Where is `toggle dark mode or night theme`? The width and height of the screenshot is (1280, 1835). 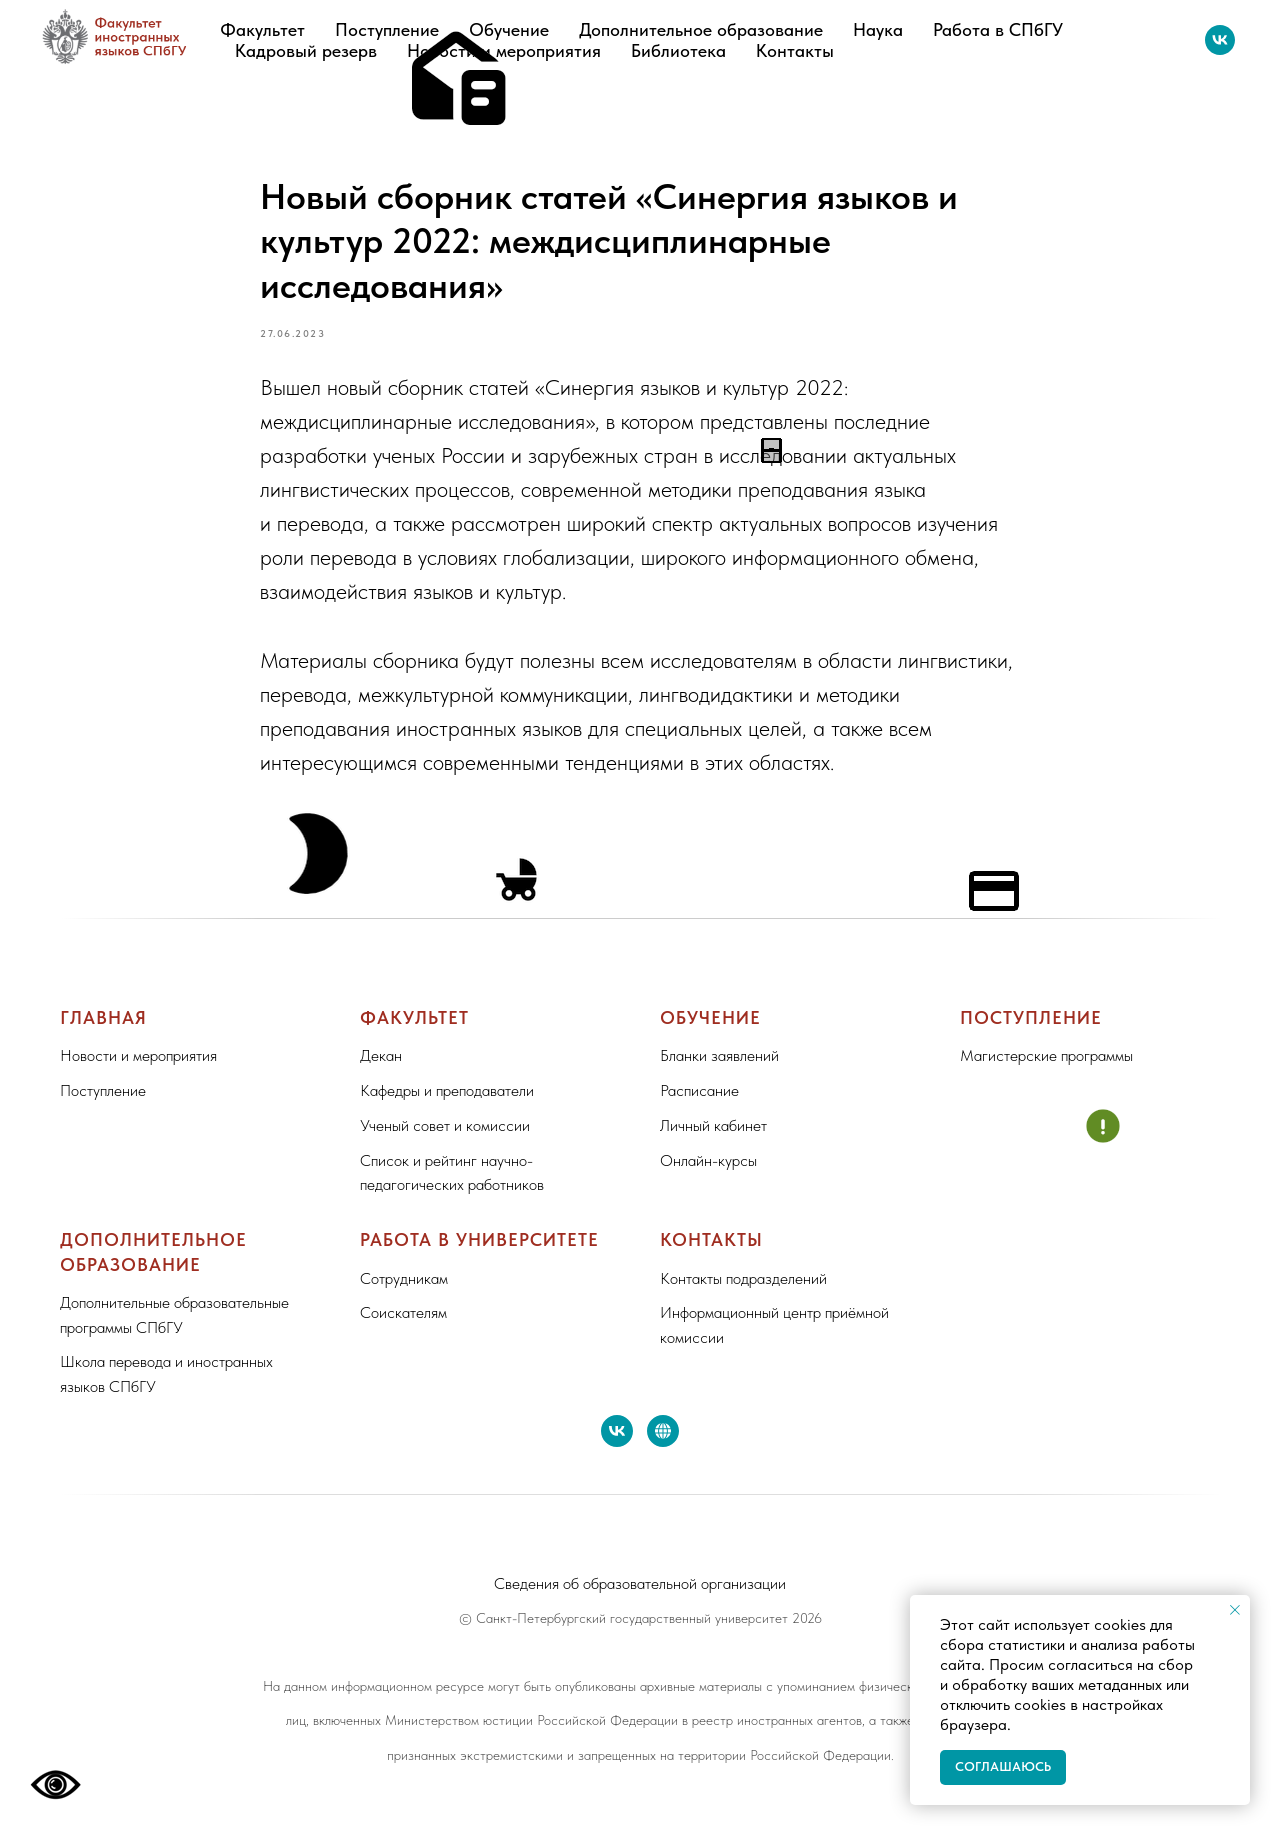 toggle dark mode or night theme is located at coordinates (315, 853).